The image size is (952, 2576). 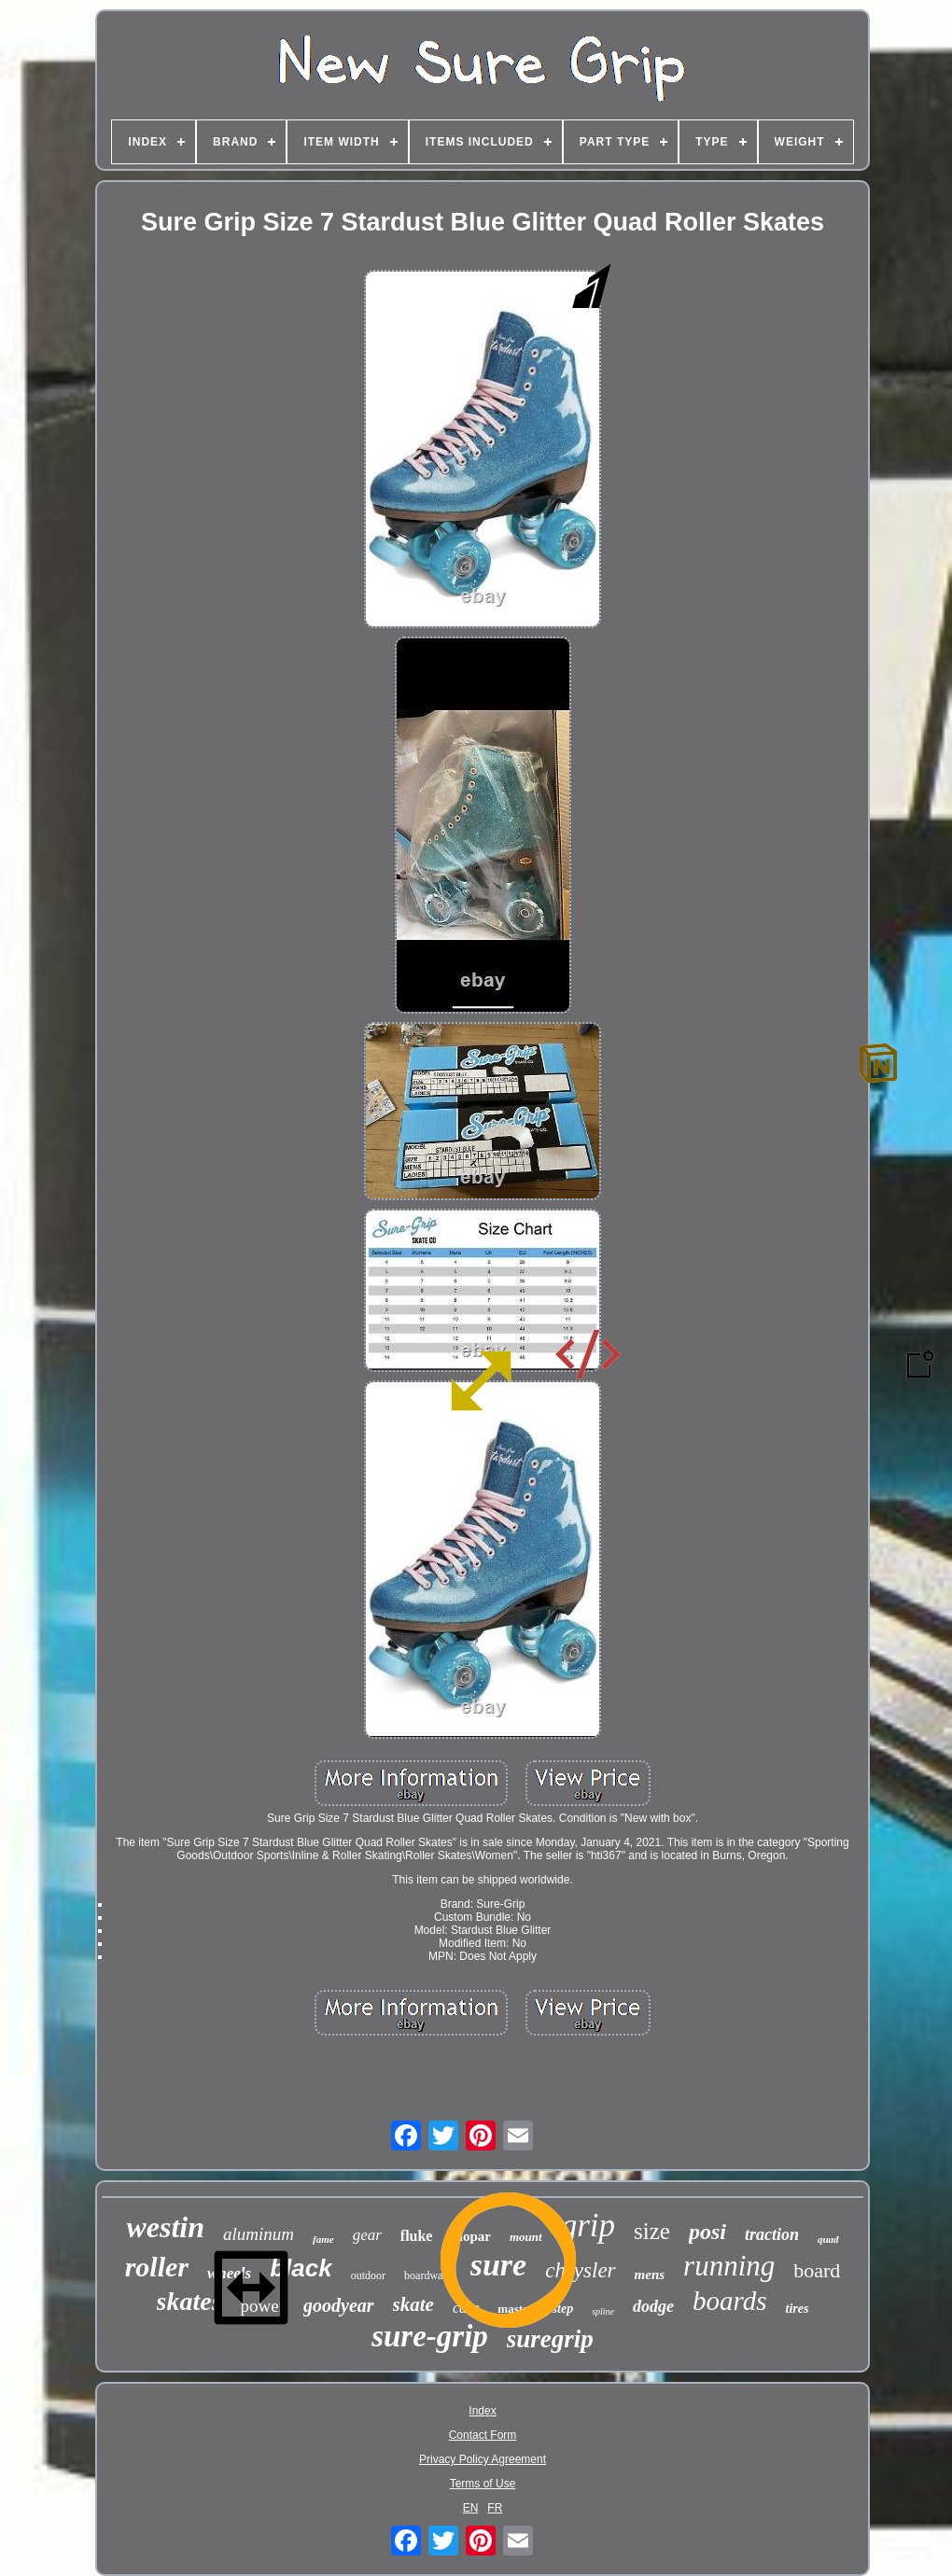 What do you see at coordinates (878, 1063) in the screenshot?
I see `open Notion app` at bounding box center [878, 1063].